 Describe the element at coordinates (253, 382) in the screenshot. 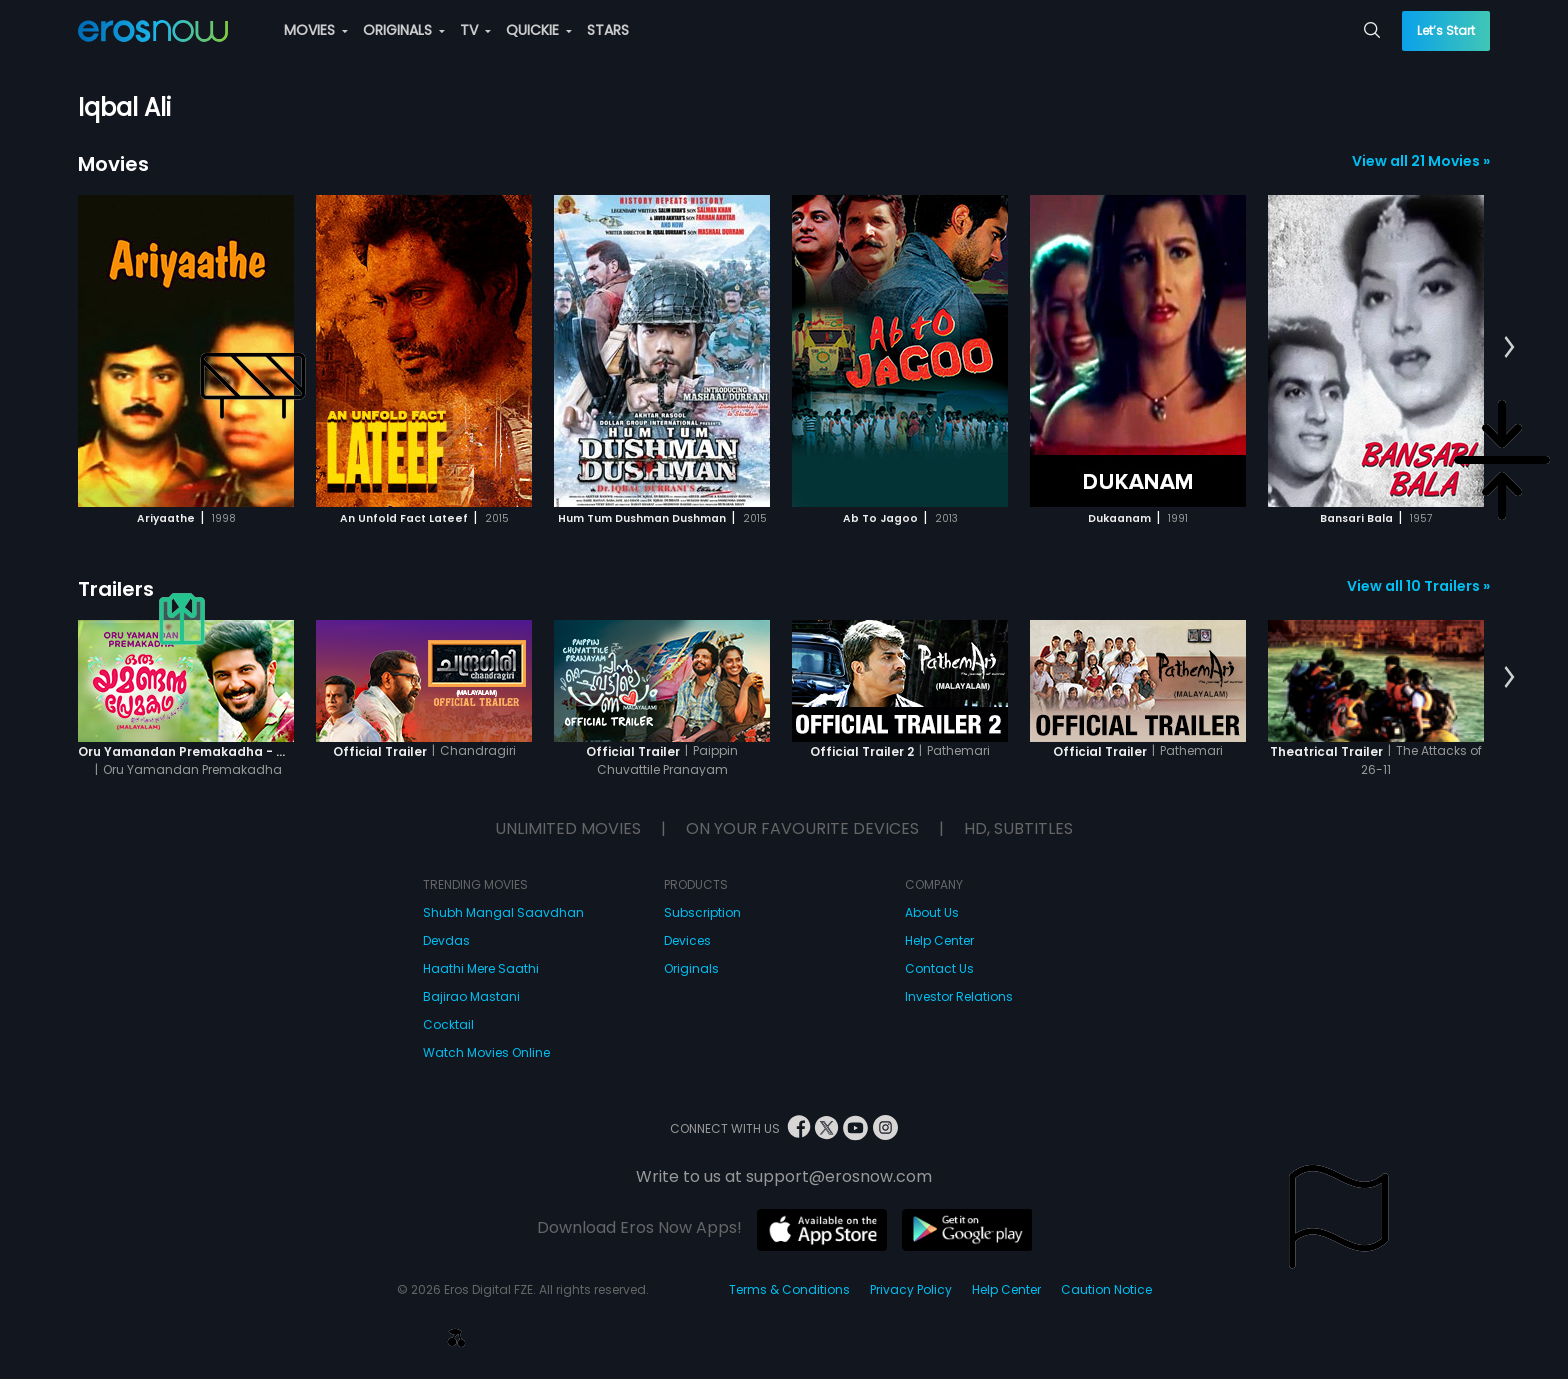

I see `indicates a blocked or restricted area` at that location.